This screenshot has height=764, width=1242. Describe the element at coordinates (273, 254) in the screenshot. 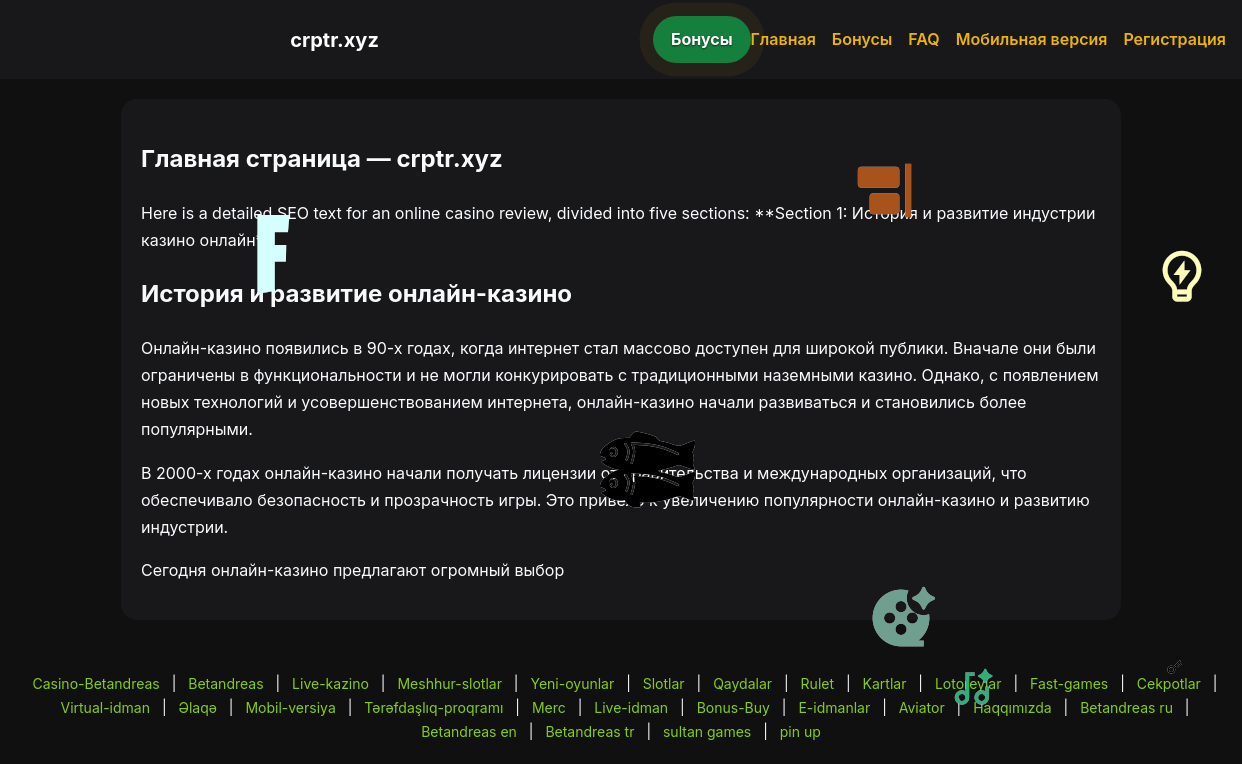

I see `launch fortnite game` at that location.